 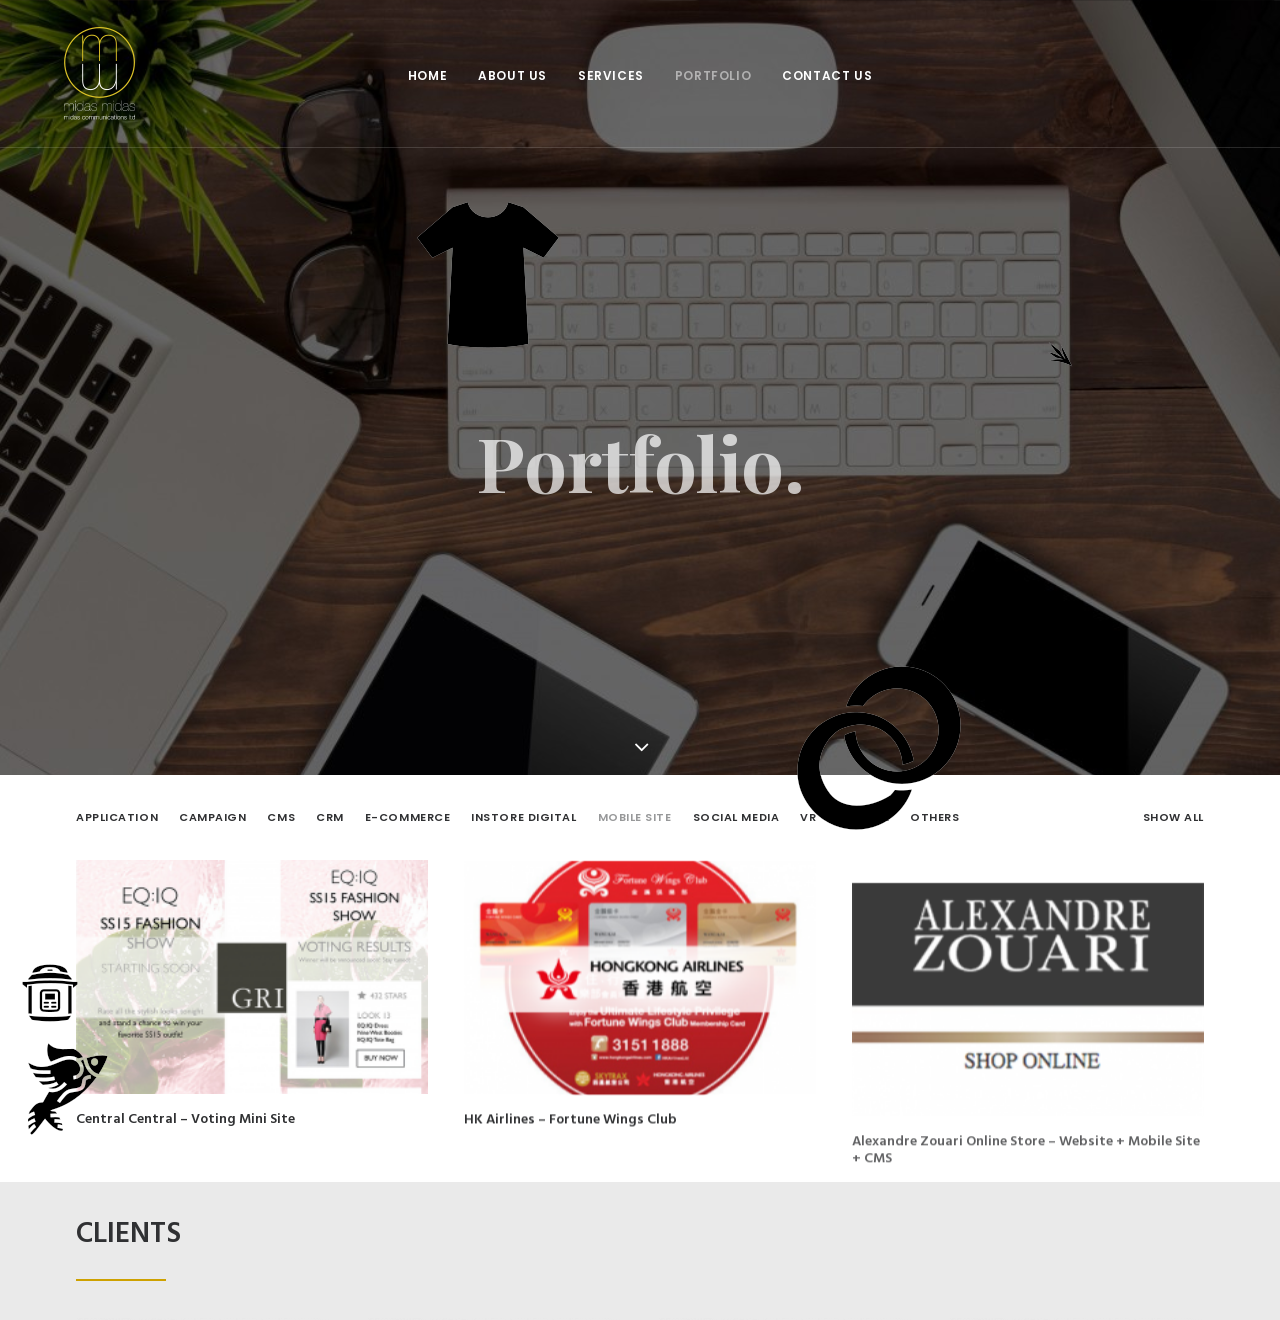 I want to click on flying trout creature in a fantasy game, so click(x=68, y=1089).